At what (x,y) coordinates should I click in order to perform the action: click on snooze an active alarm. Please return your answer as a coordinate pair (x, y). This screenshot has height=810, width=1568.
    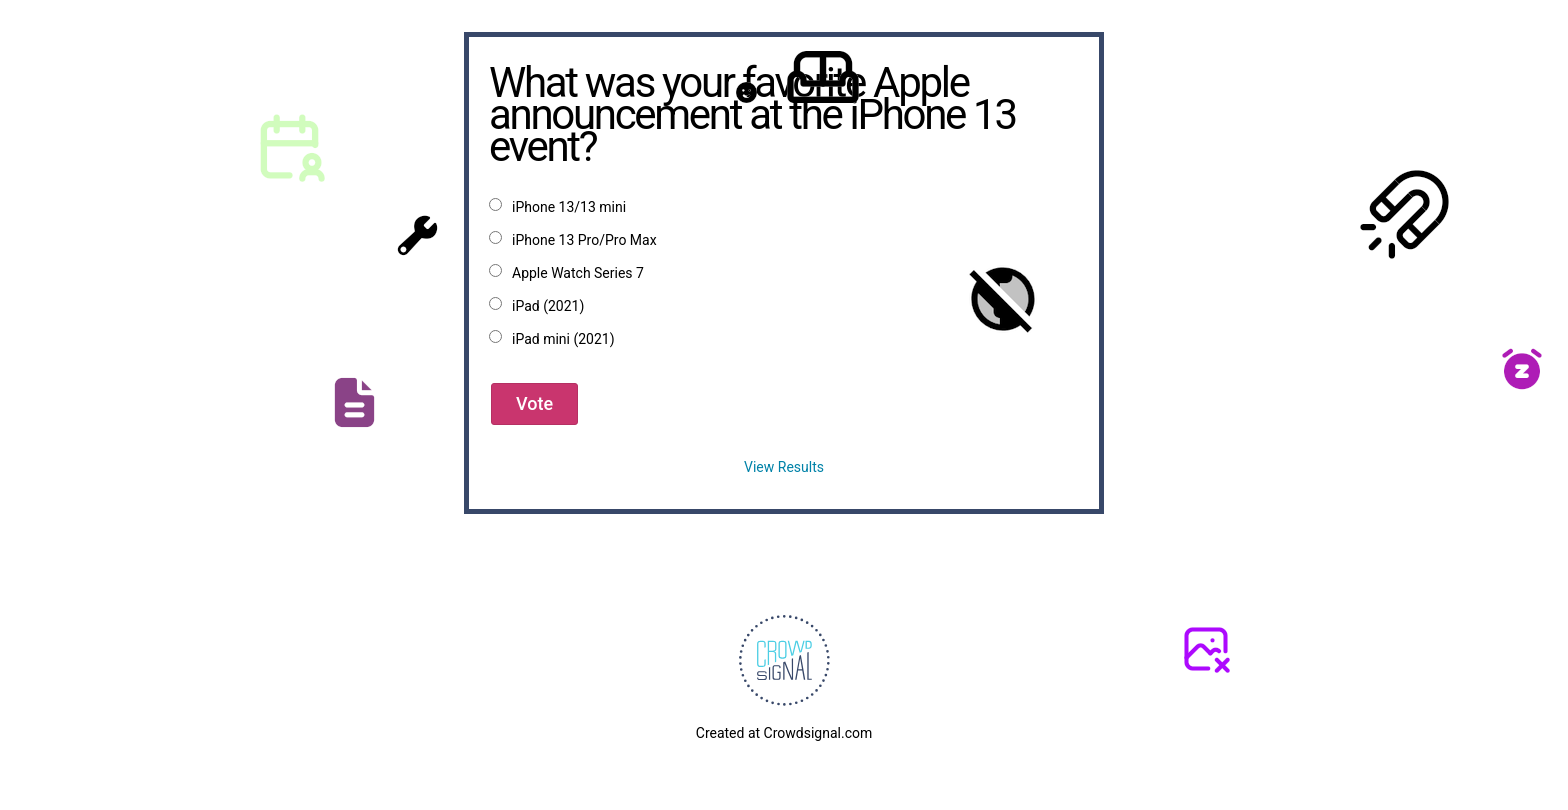
    Looking at the image, I should click on (1522, 369).